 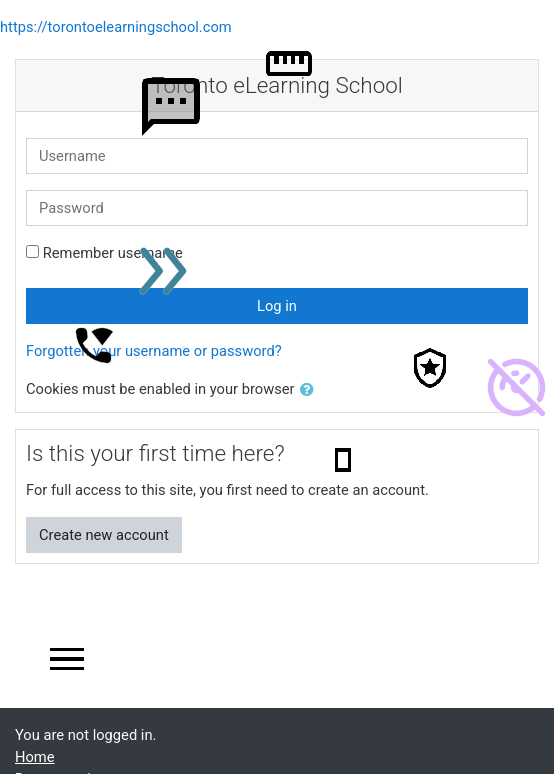 I want to click on skip forward or advance quickly, so click(x=163, y=271).